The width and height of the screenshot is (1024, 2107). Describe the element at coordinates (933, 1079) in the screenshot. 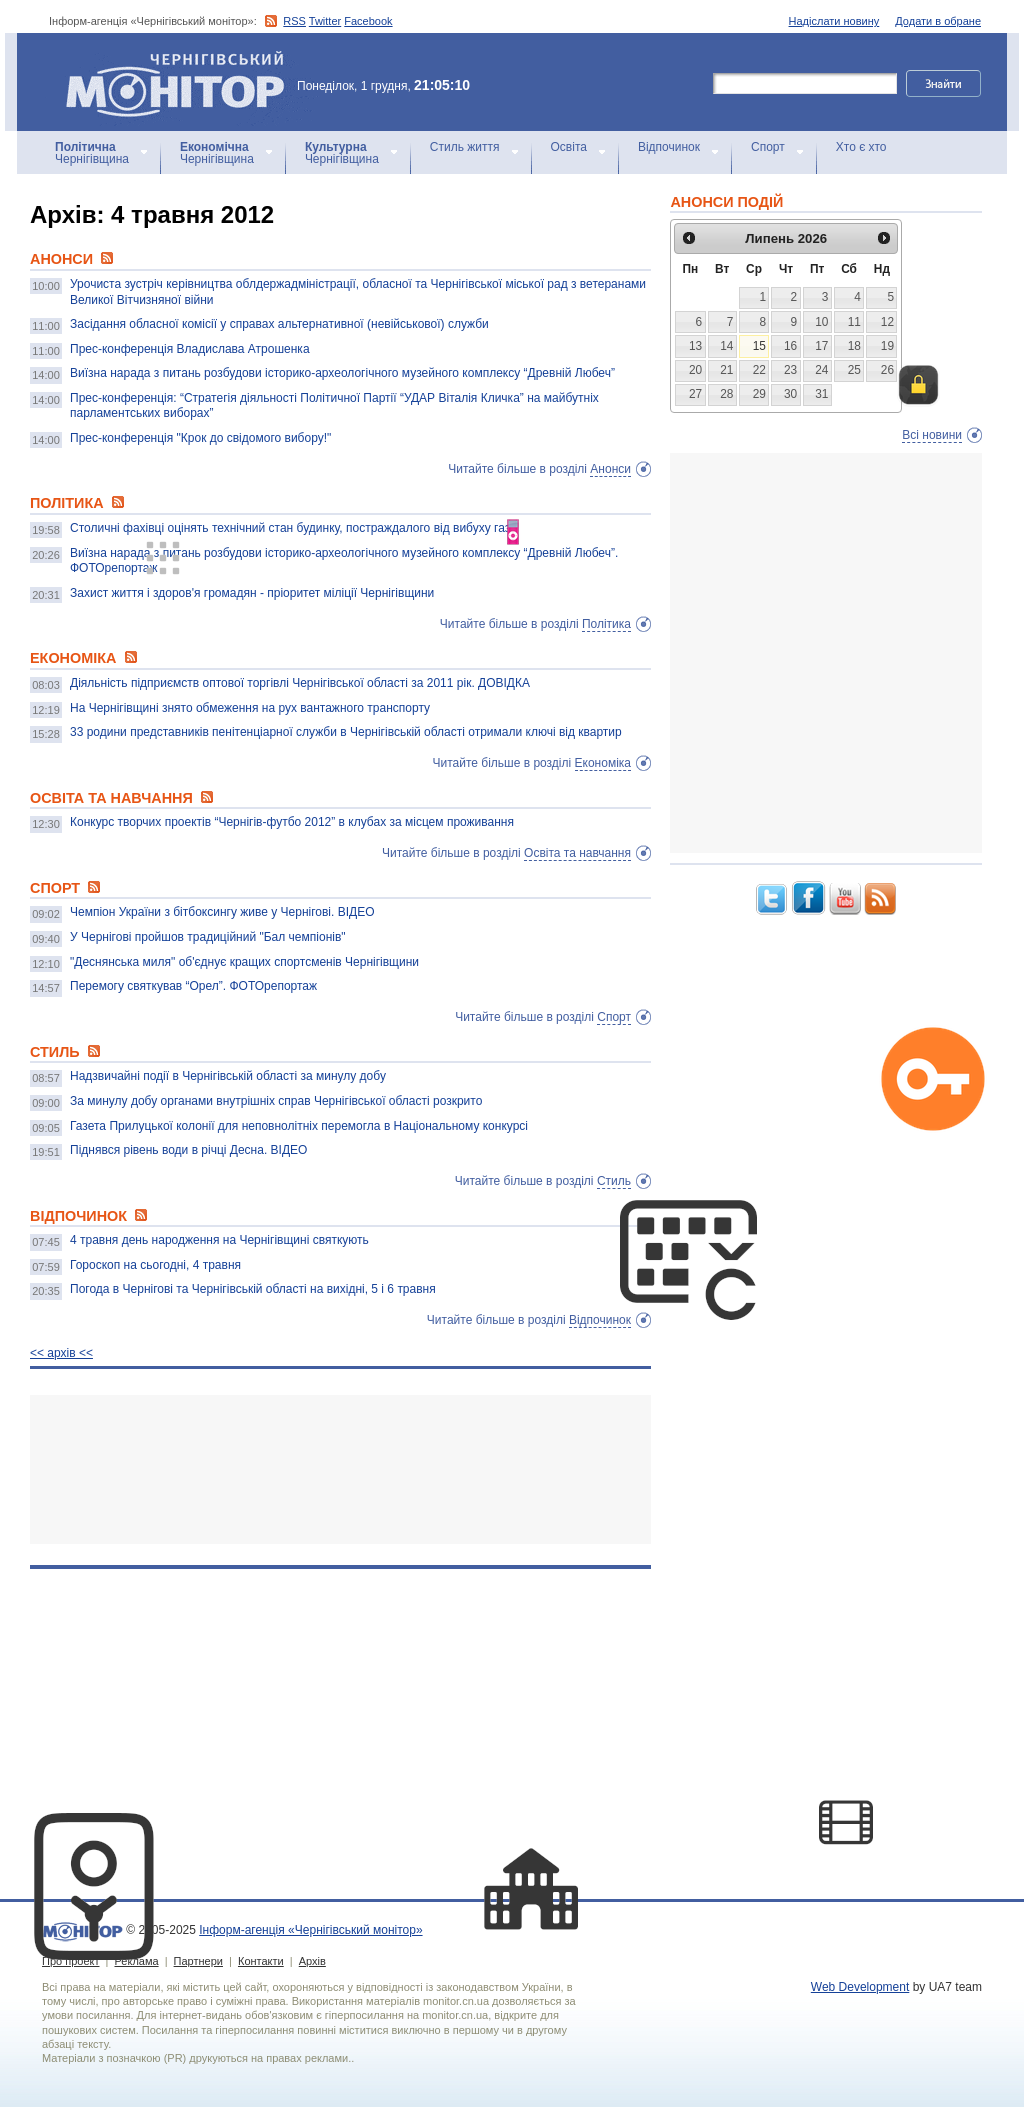

I see `indicates encrypted or password-protected content` at that location.